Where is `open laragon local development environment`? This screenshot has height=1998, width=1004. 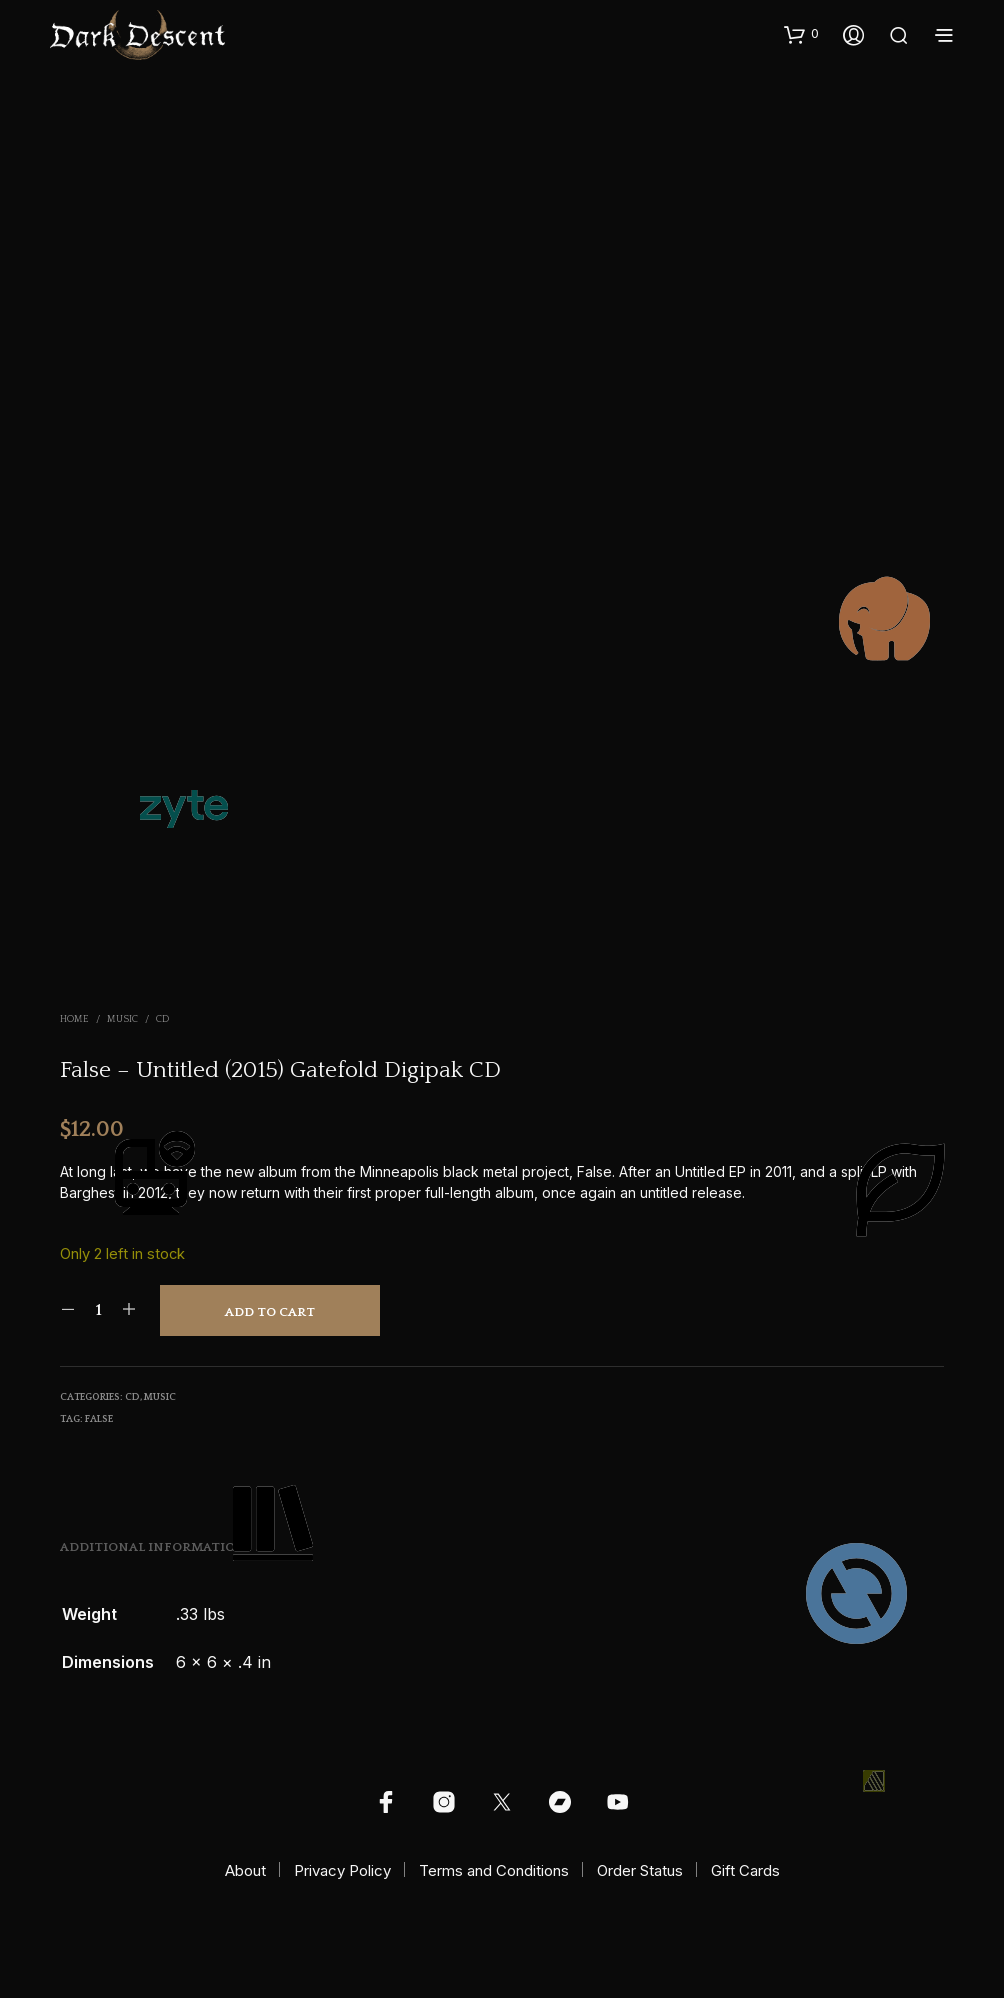
open laragon local development environment is located at coordinates (884, 618).